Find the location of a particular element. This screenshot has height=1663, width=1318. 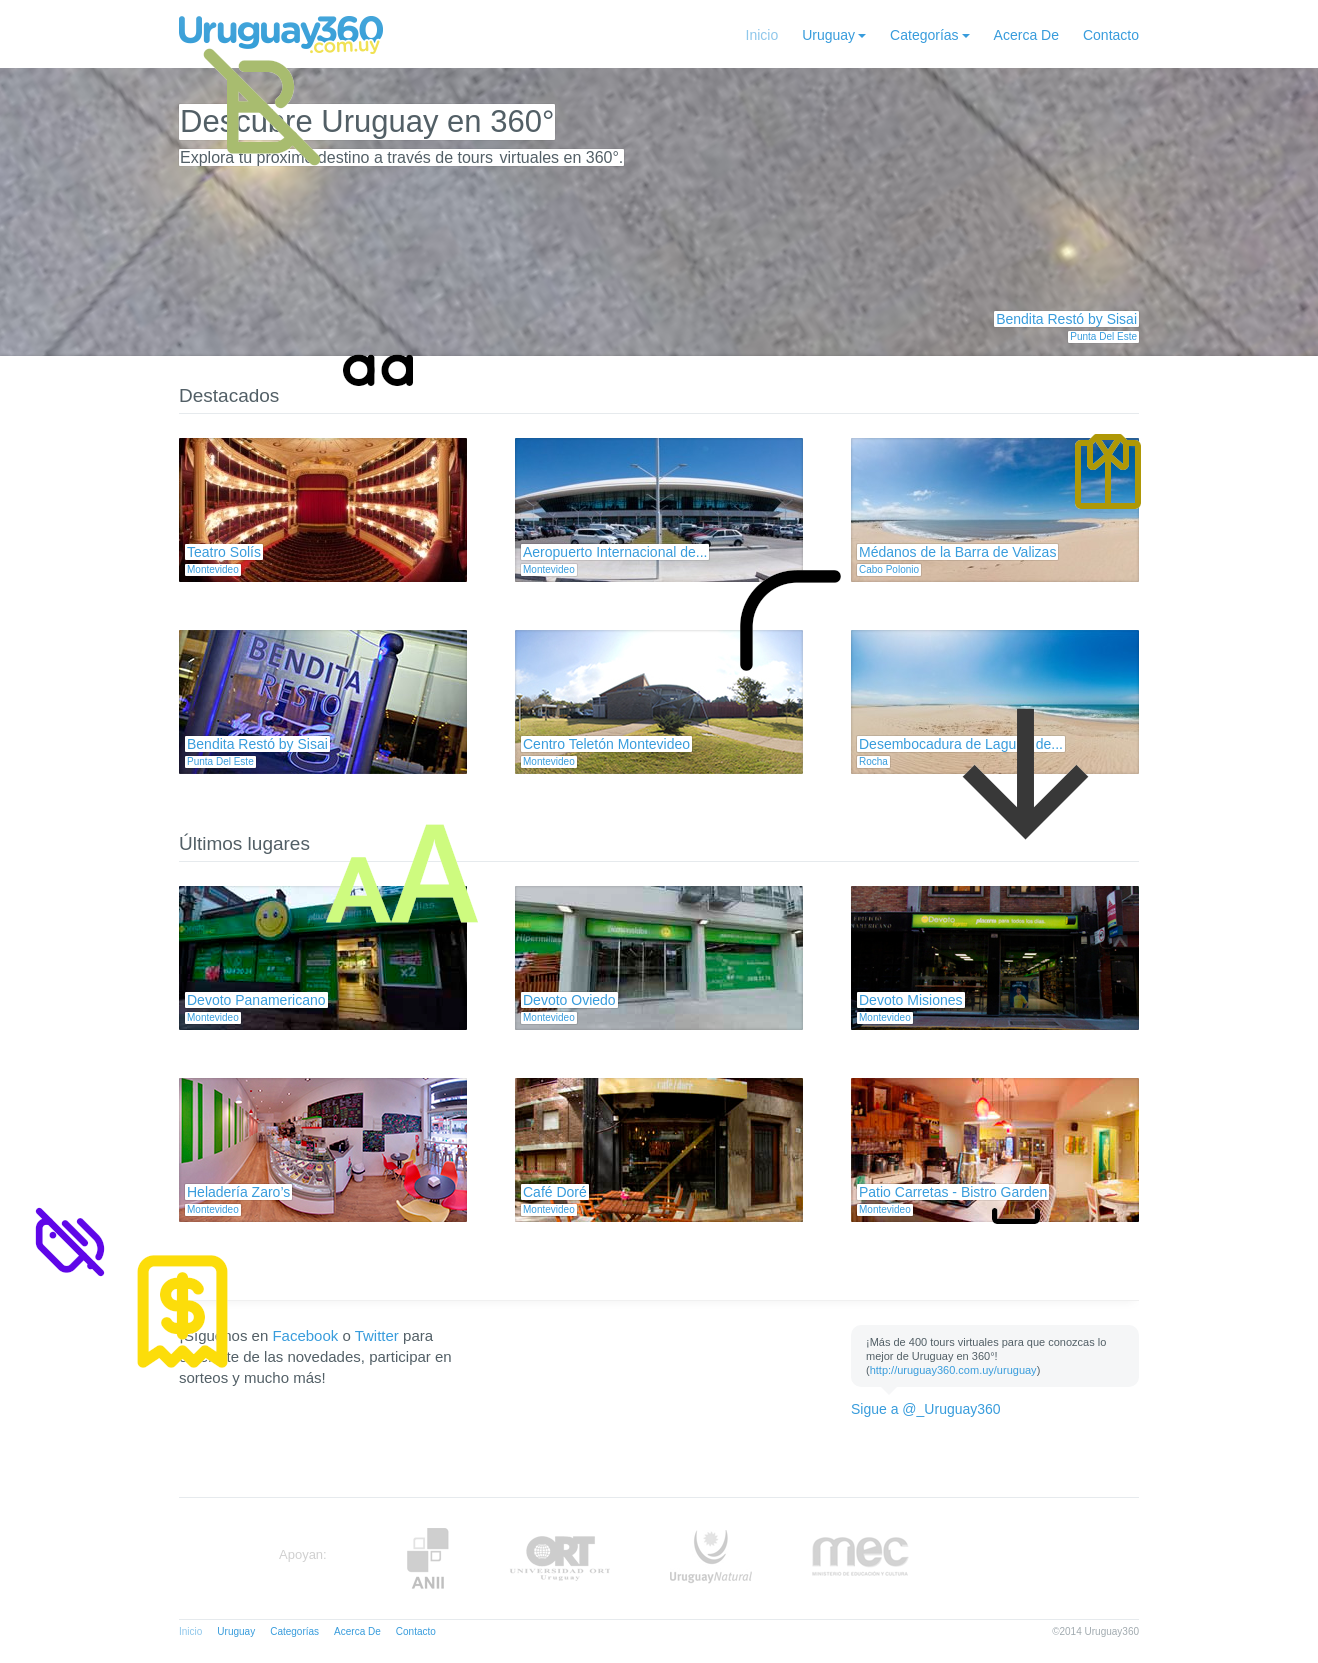

view payment receipt is located at coordinates (182, 1311).